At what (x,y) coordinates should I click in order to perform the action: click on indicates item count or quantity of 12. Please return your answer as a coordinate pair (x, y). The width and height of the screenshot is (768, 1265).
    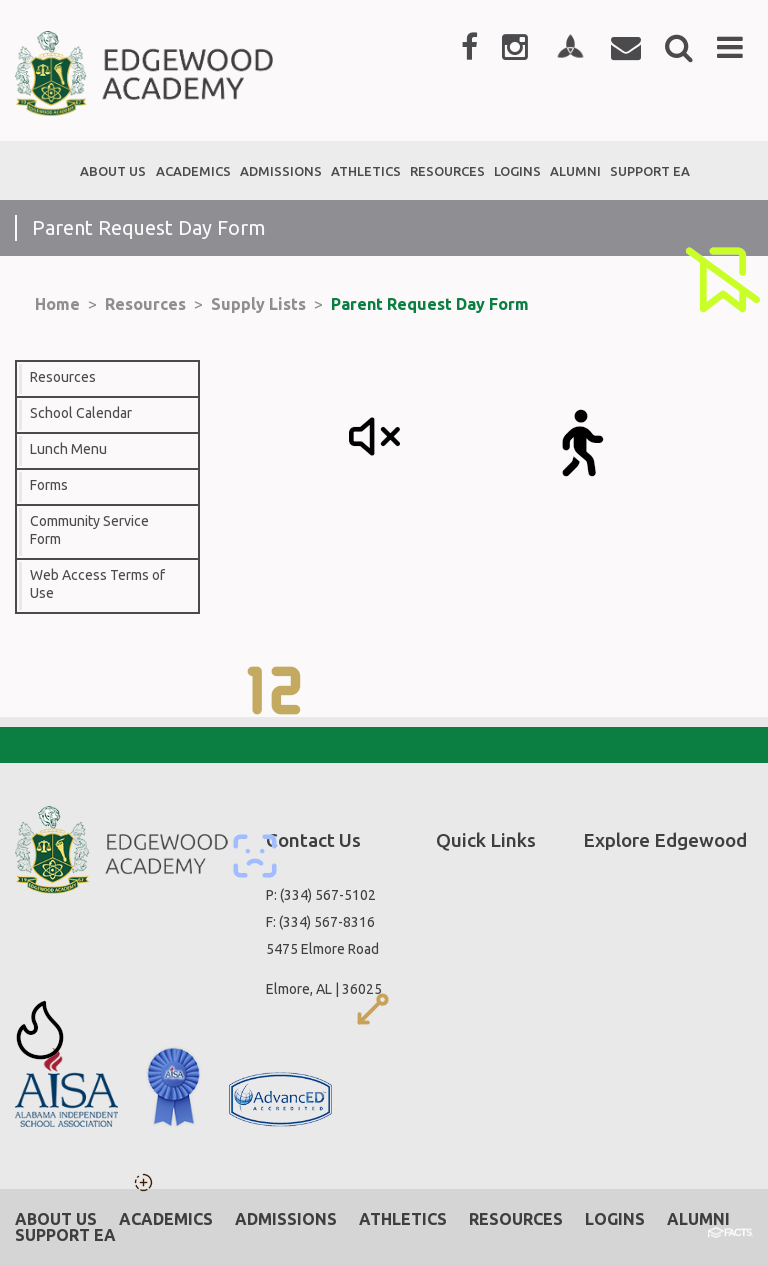
    Looking at the image, I should click on (271, 690).